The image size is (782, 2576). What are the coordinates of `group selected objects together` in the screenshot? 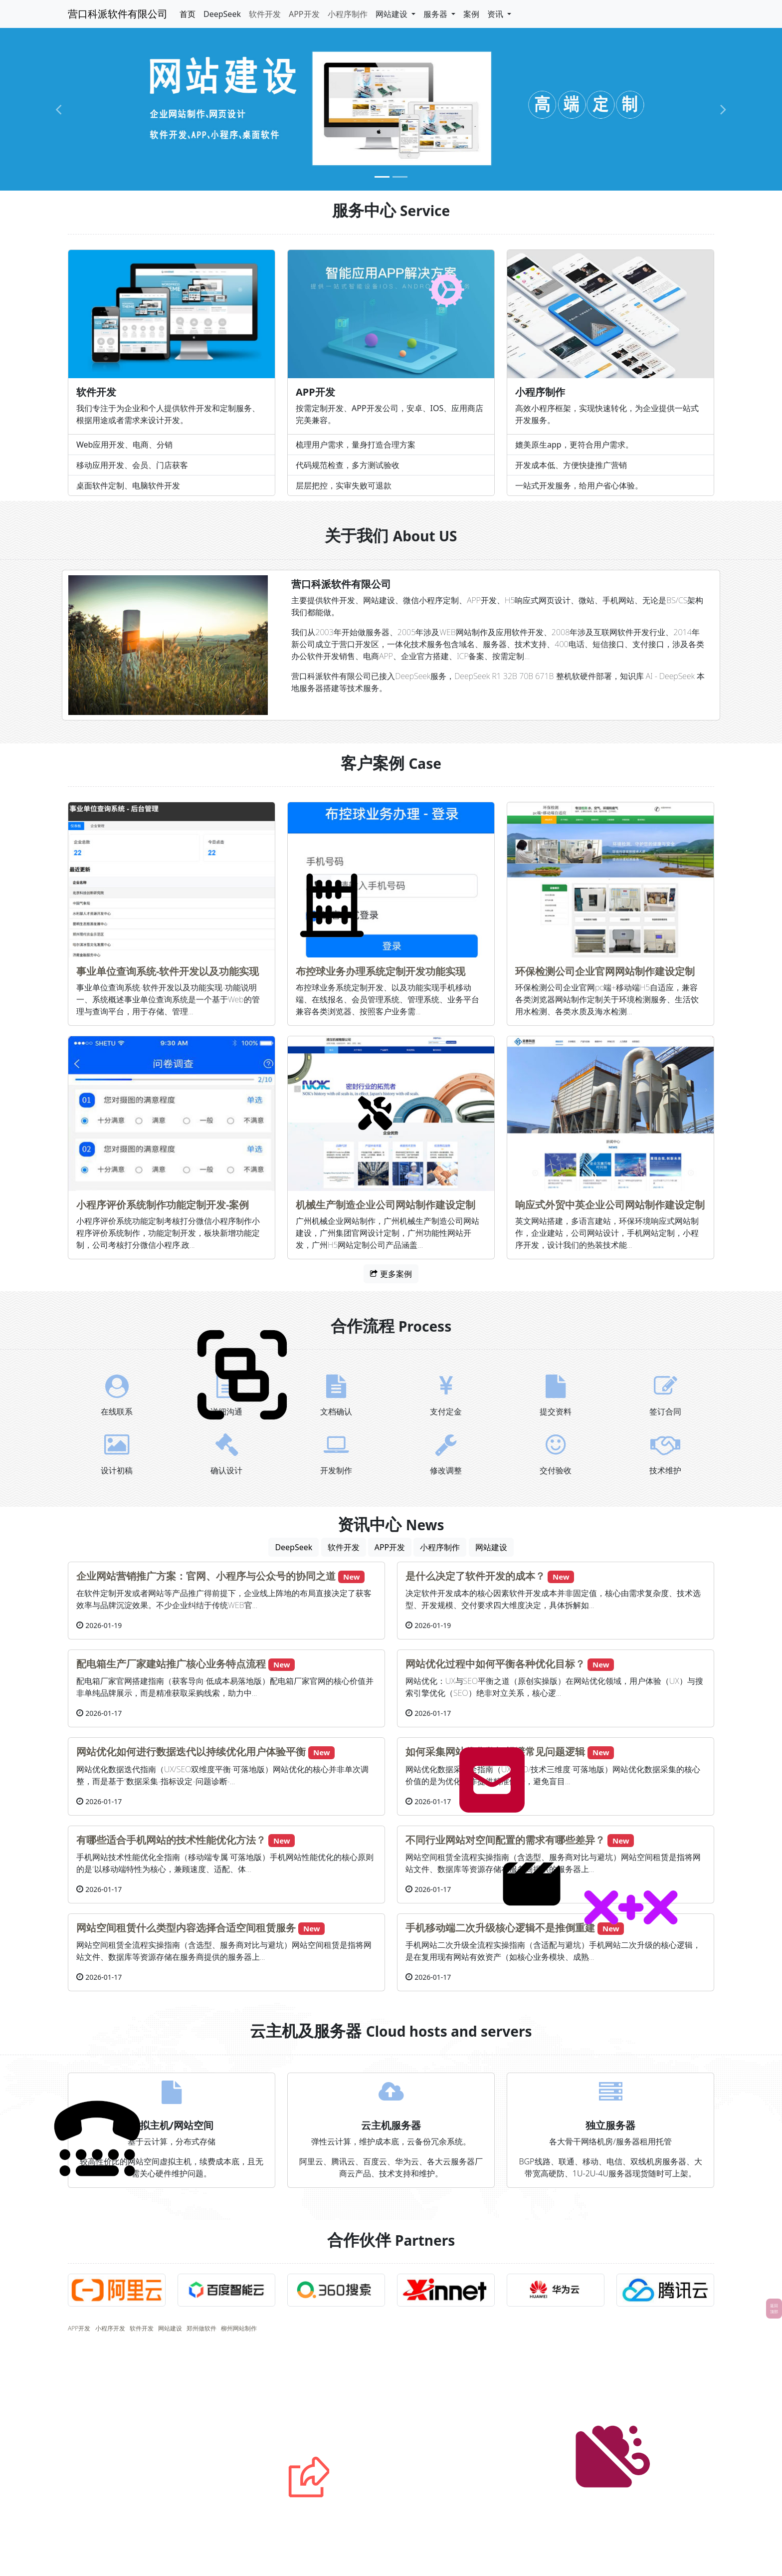 It's located at (242, 1375).